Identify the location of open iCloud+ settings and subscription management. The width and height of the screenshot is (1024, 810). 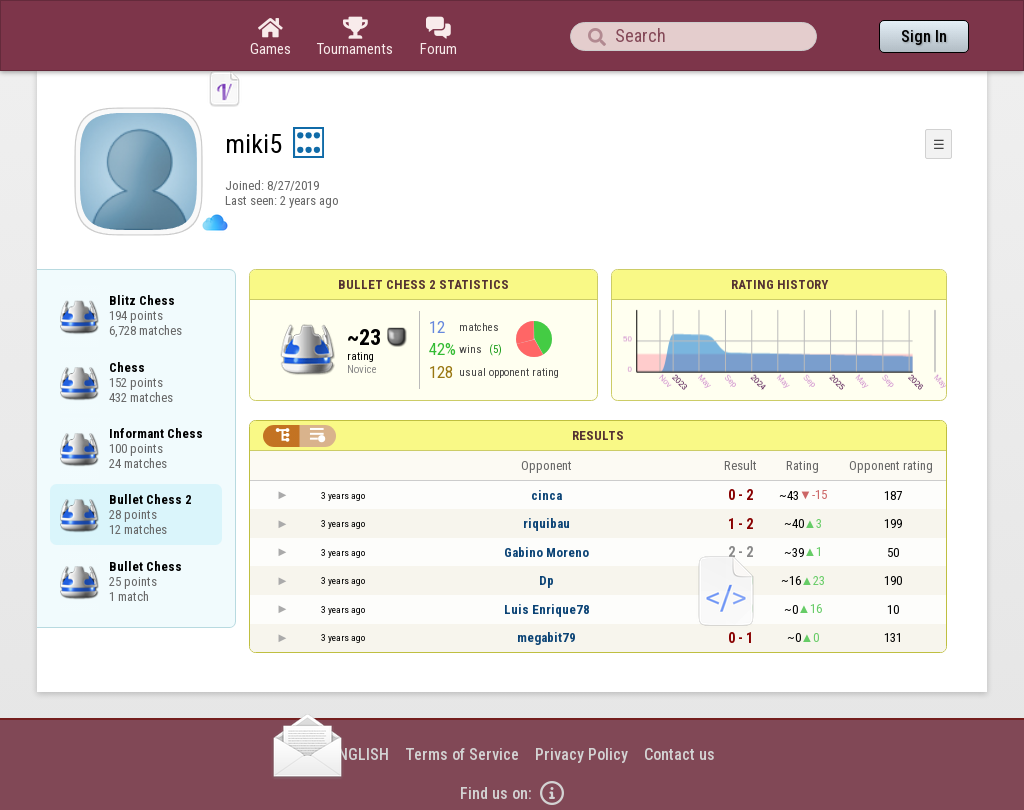
(215, 223).